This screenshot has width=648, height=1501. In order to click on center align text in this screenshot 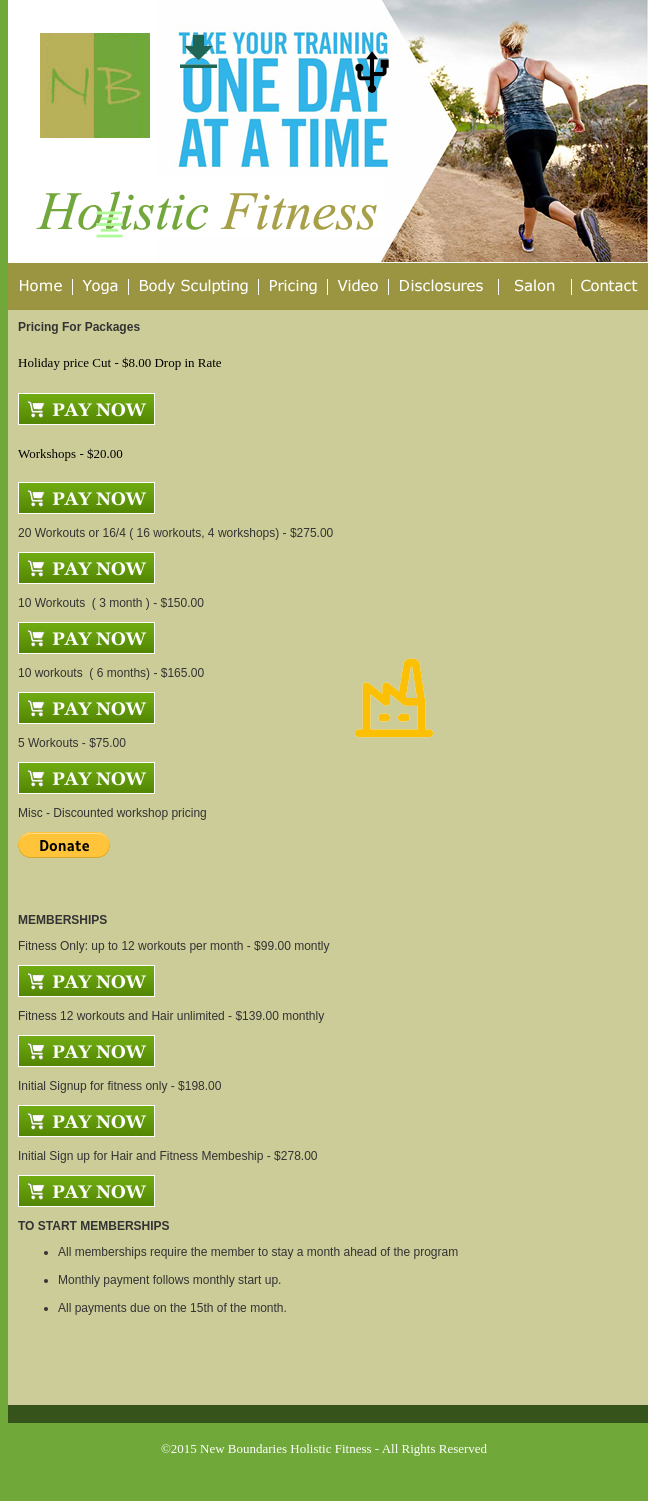, I will do `click(109, 224)`.